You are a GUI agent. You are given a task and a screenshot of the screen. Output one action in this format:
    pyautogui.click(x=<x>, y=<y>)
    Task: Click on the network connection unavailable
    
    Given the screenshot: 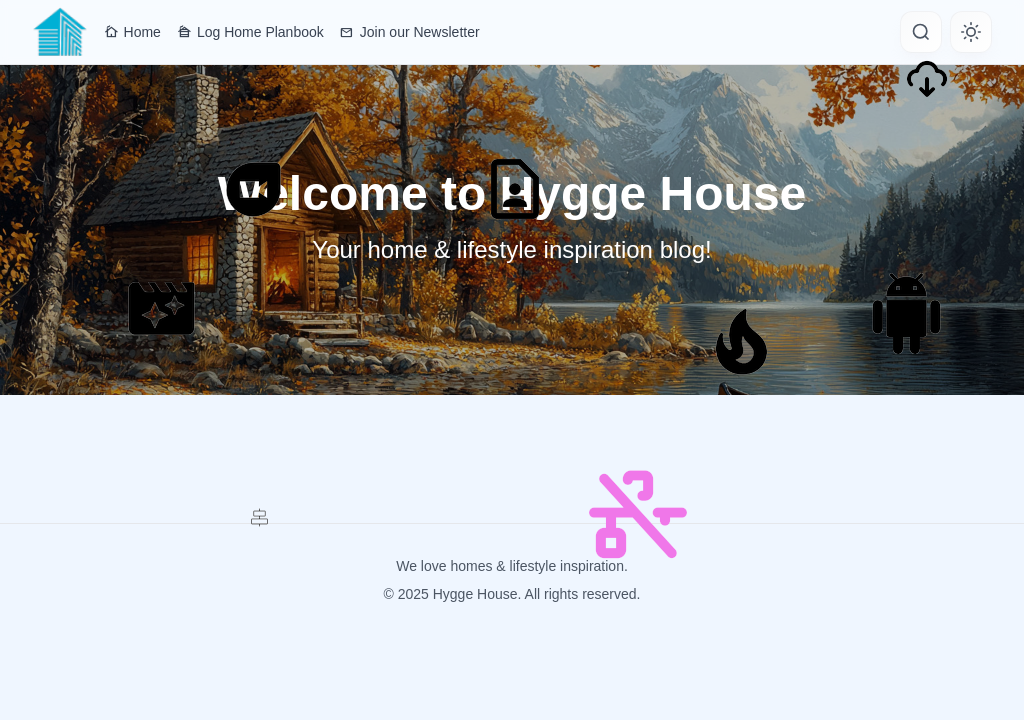 What is the action you would take?
    pyautogui.click(x=638, y=516)
    